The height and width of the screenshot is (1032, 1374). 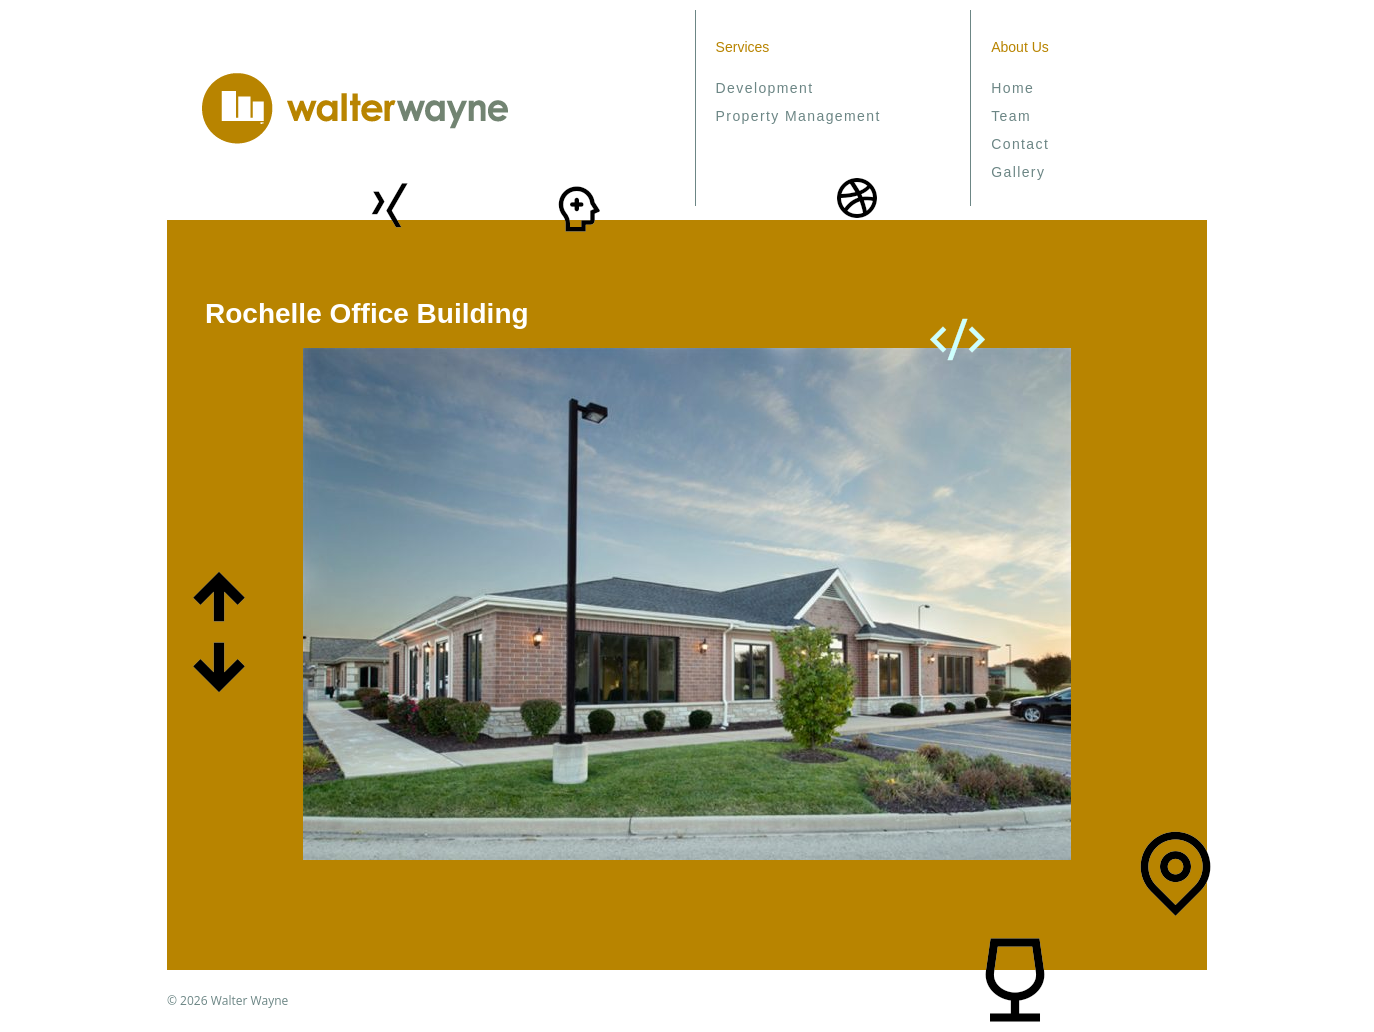 I want to click on view or edit source code, so click(x=957, y=339).